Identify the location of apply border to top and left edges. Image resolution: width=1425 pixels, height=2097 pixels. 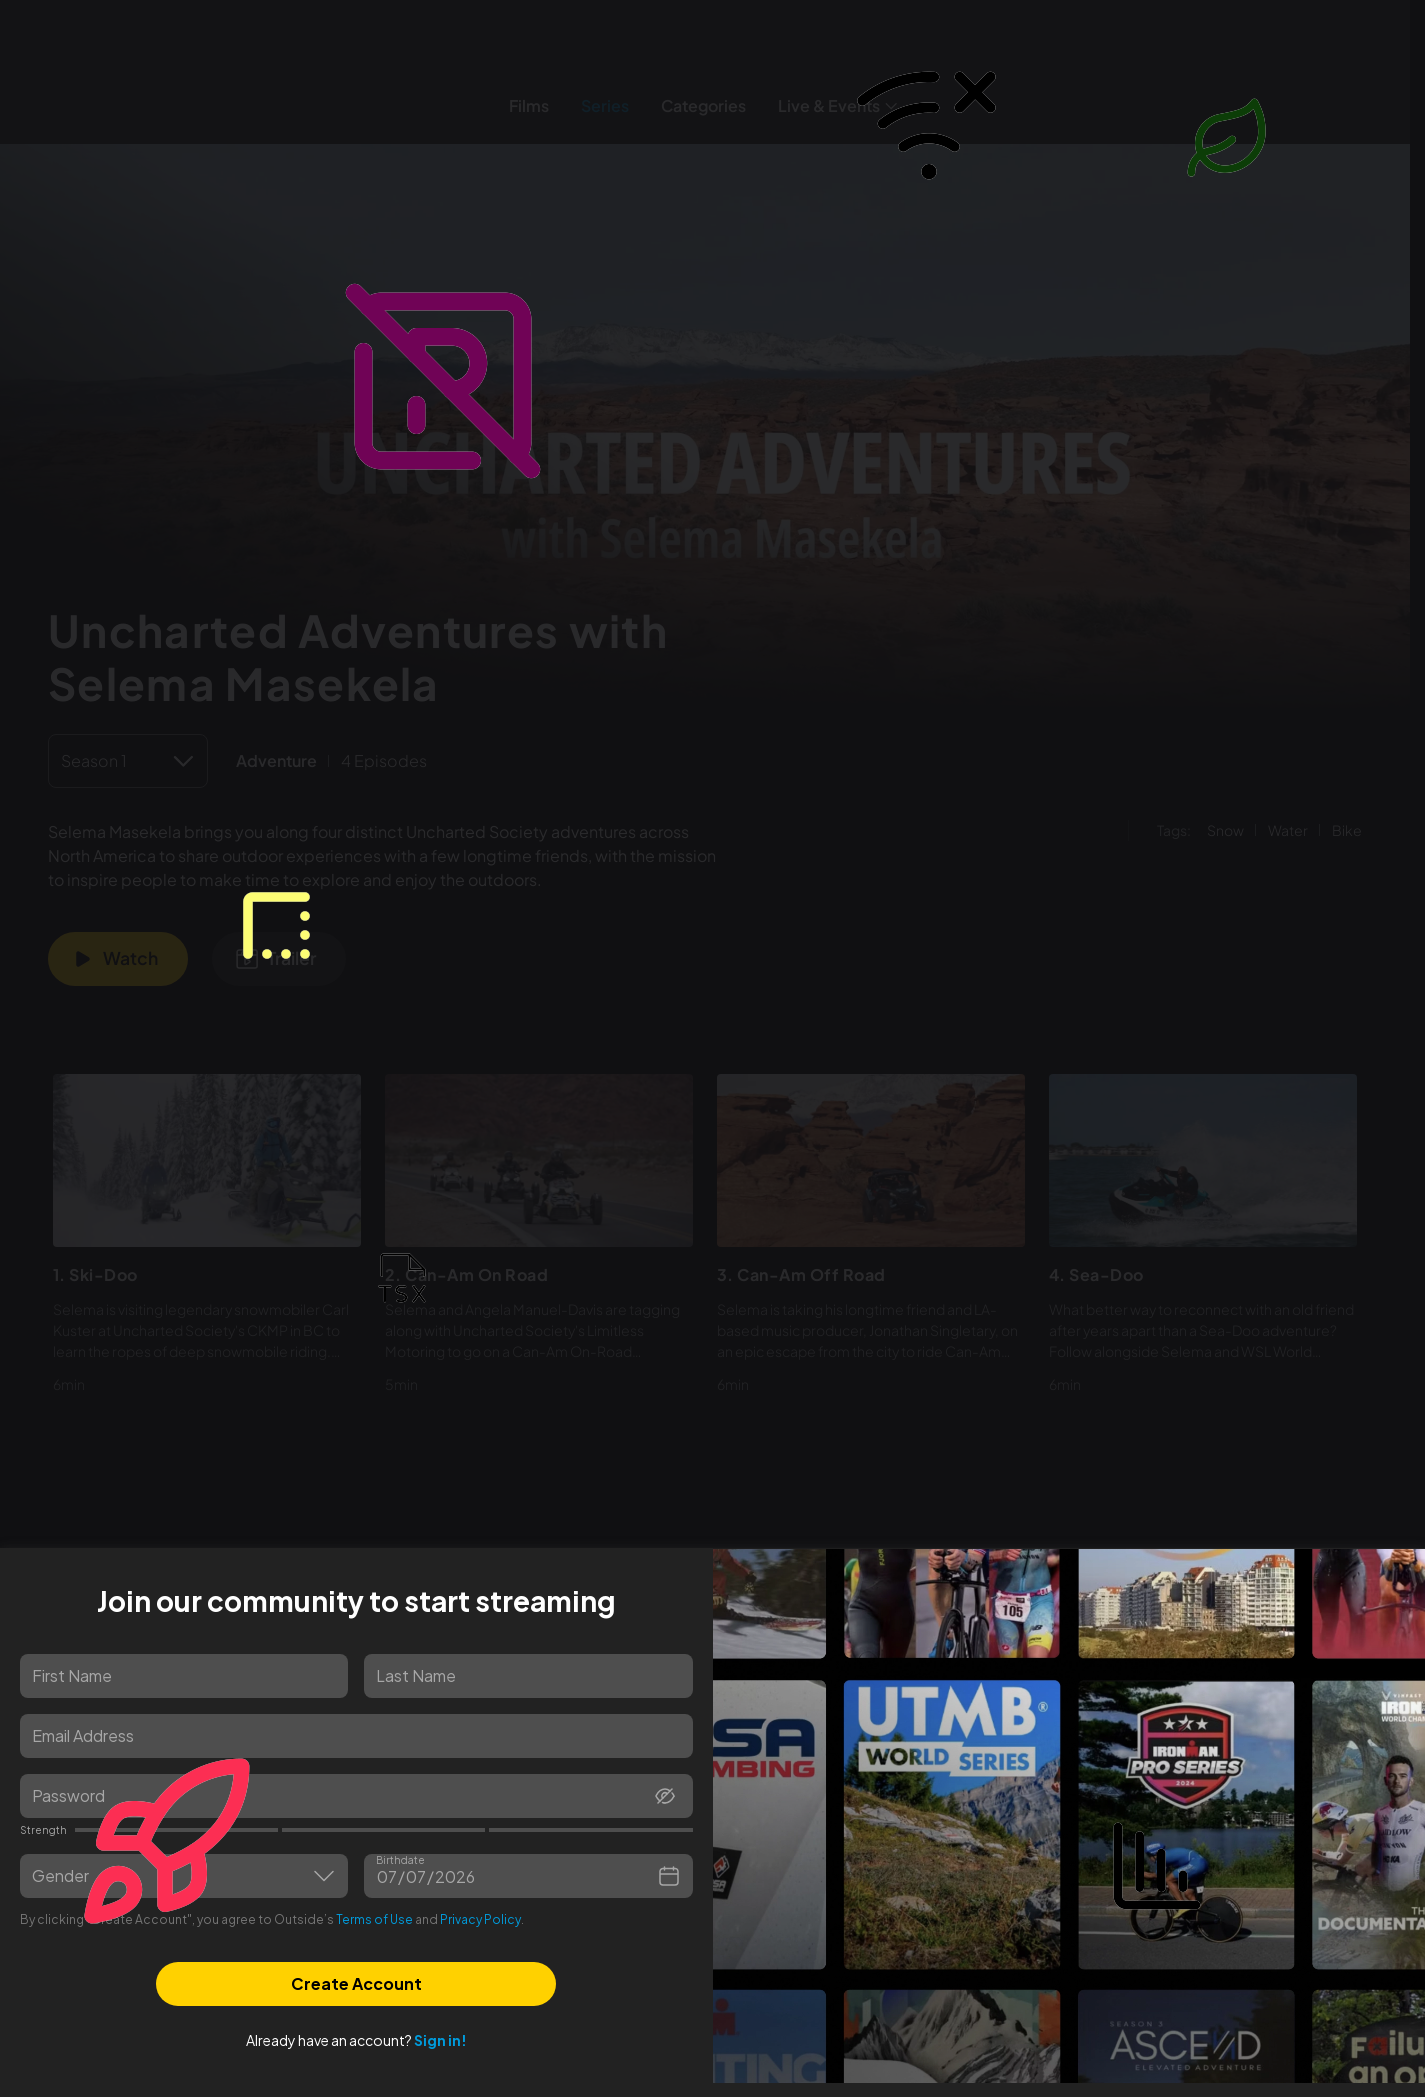
(276, 925).